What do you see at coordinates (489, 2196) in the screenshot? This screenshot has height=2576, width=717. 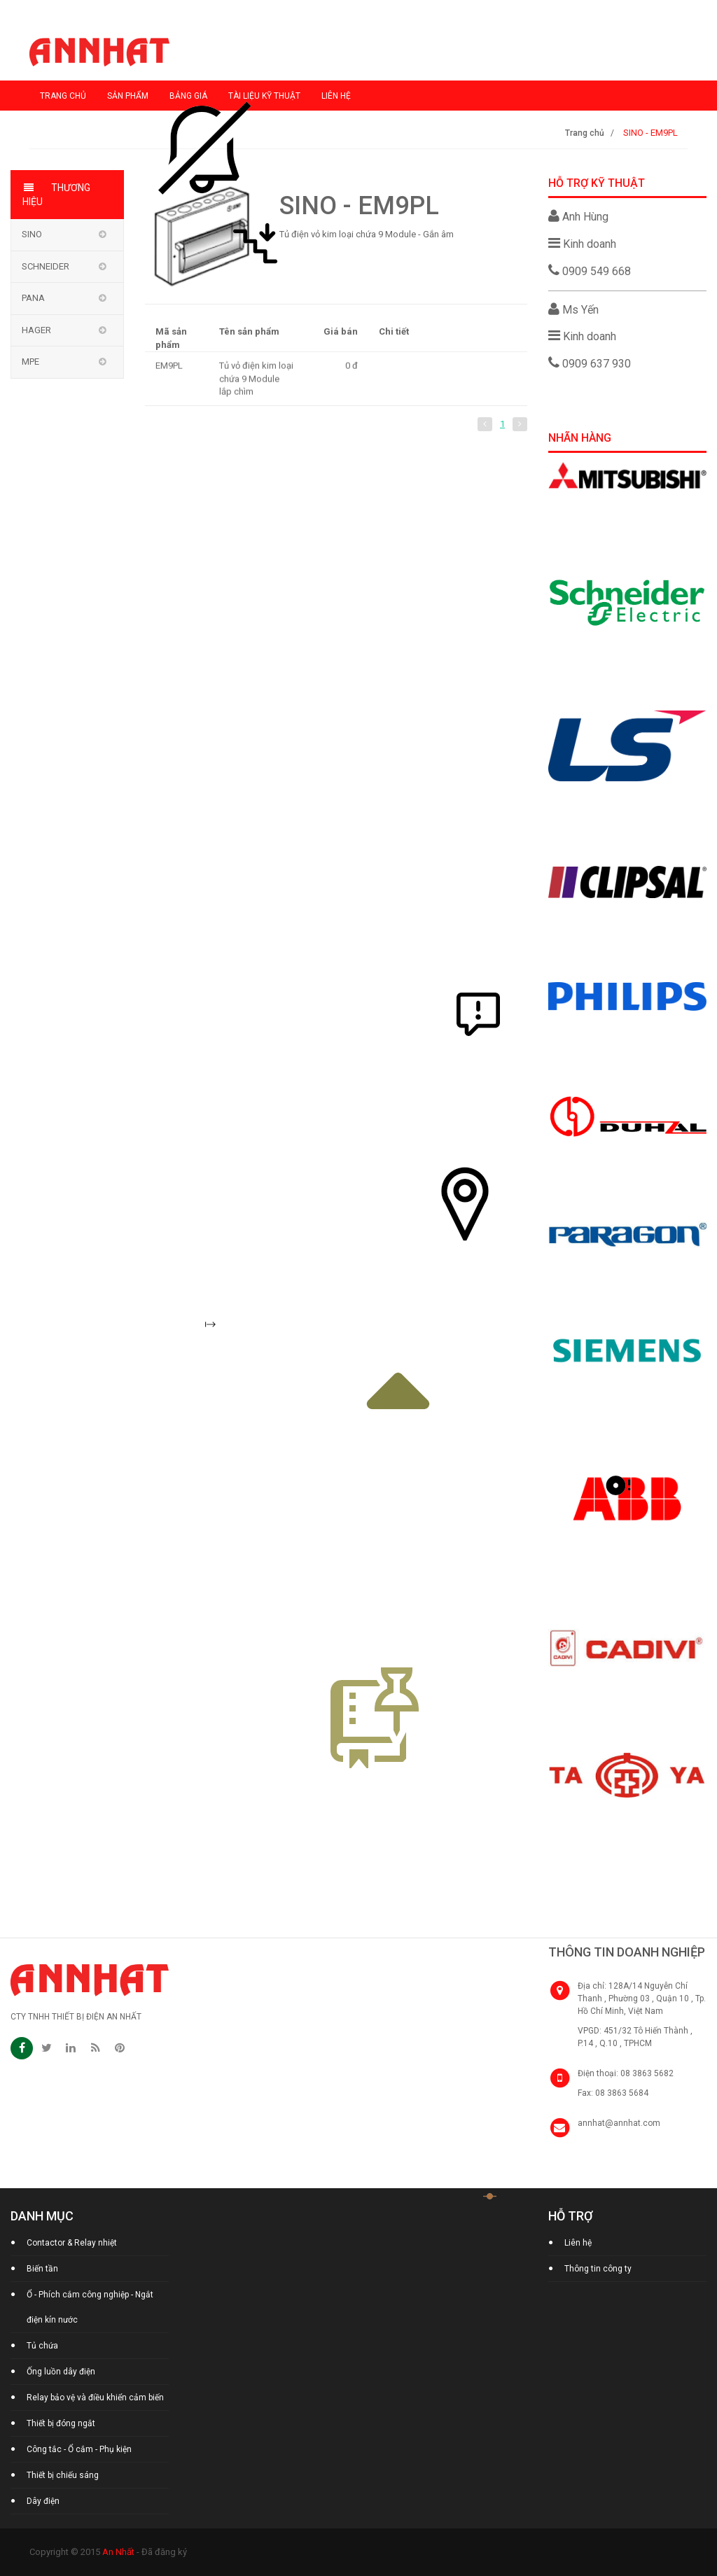 I see `view commit history in a git repository` at bounding box center [489, 2196].